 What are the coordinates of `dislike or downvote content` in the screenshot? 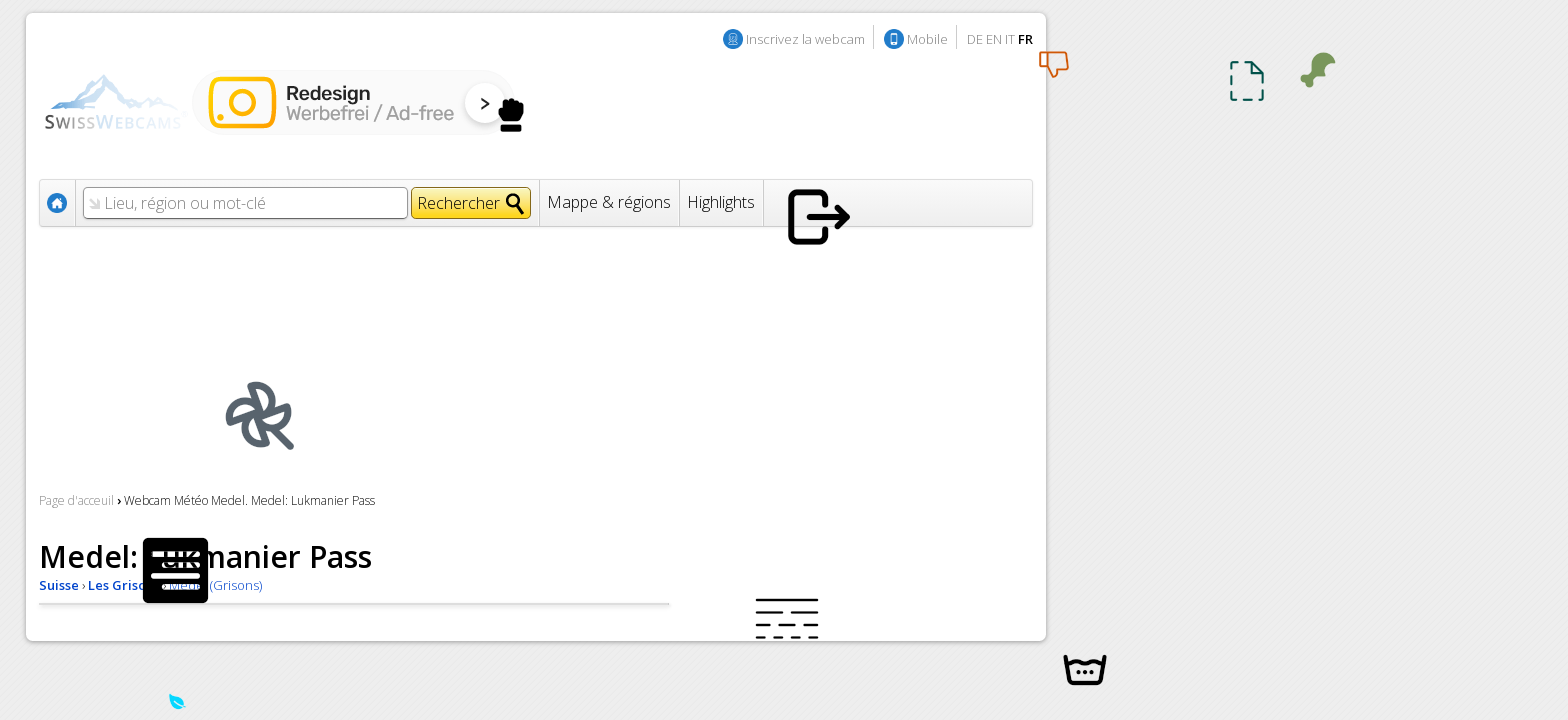 It's located at (1054, 63).